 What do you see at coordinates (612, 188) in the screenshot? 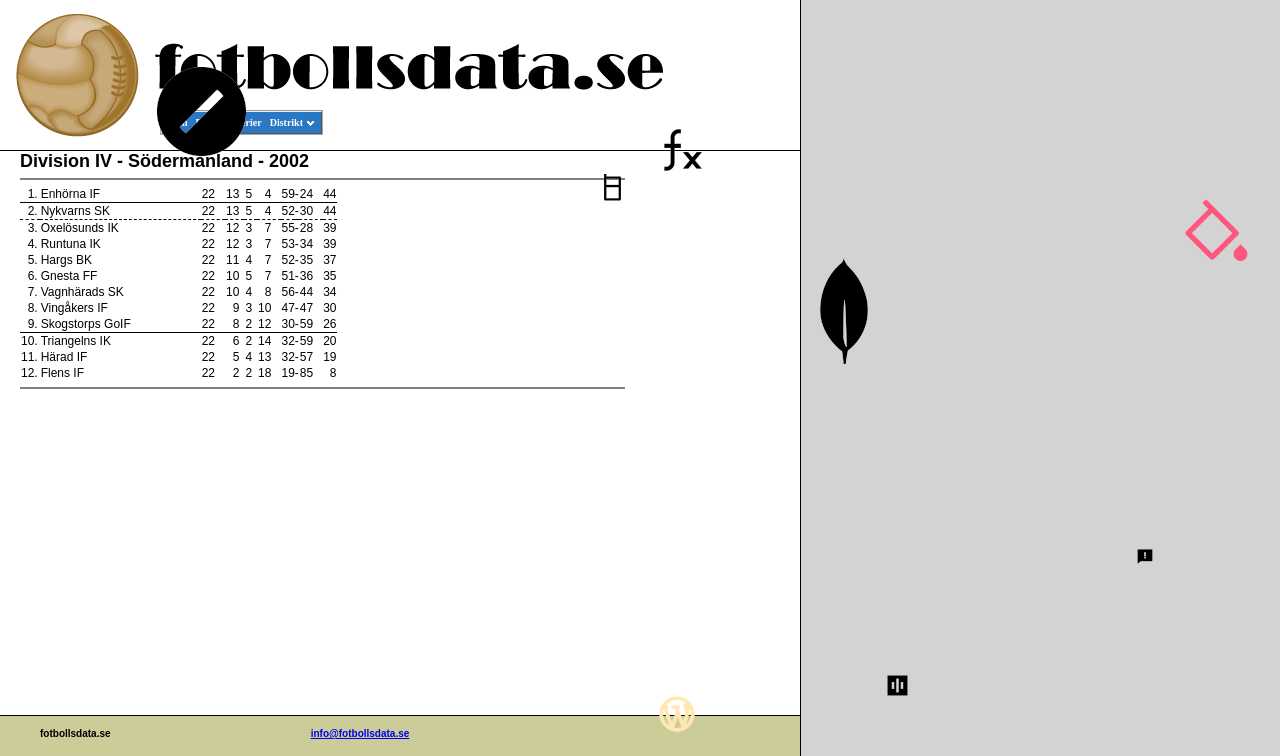
I see `access mobile device settings` at bounding box center [612, 188].